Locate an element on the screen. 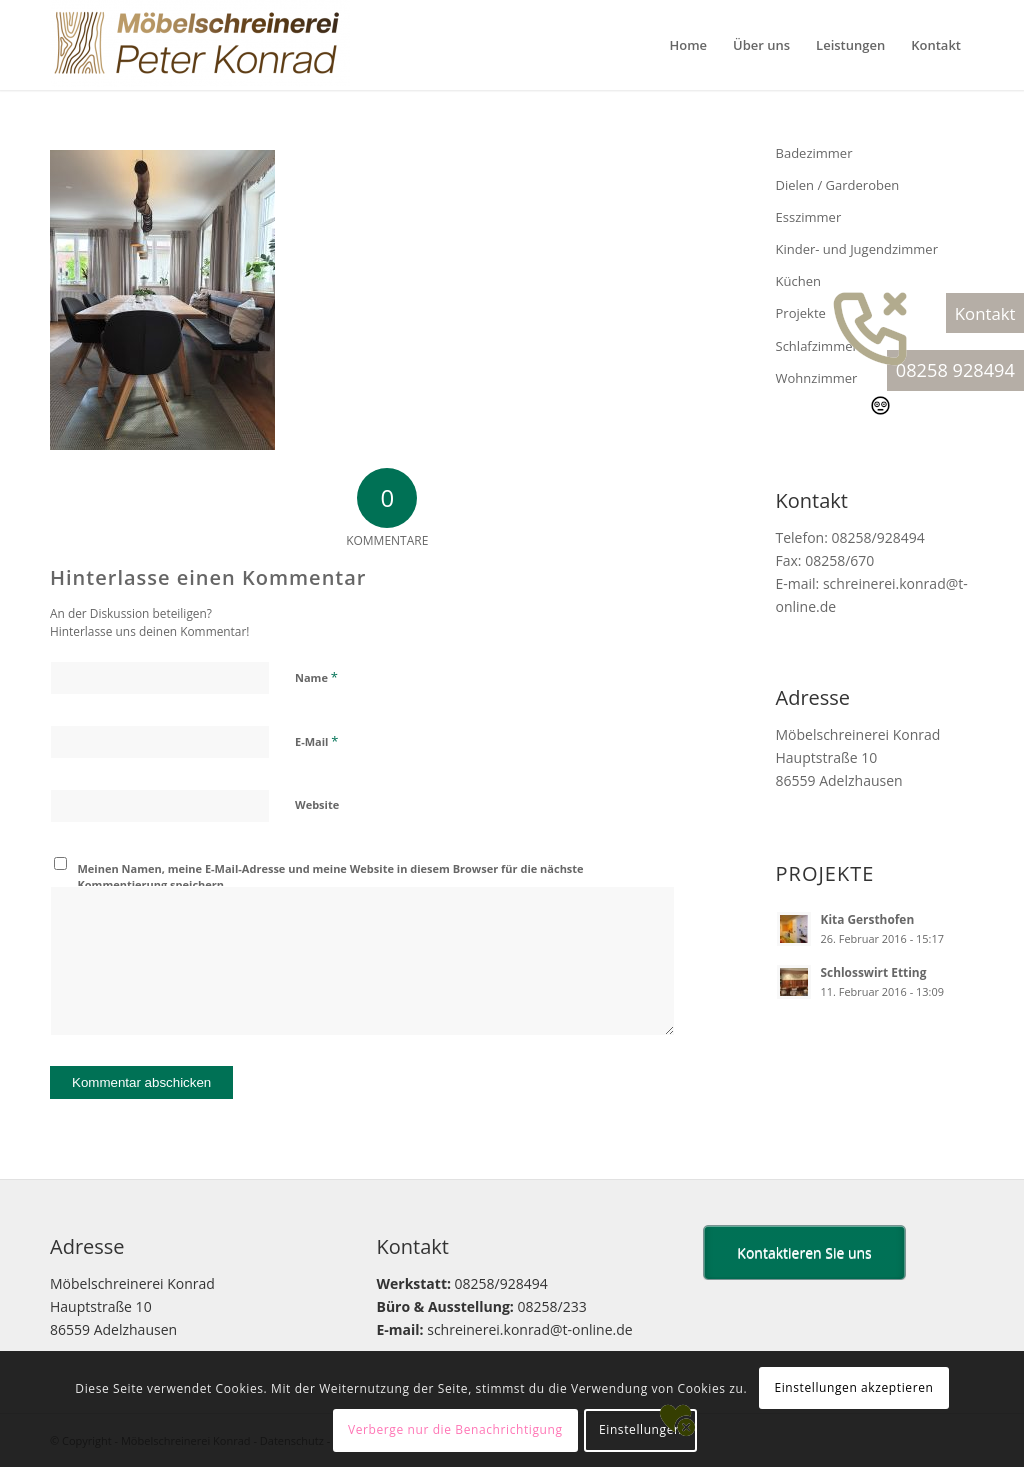  end or cancel a phone call is located at coordinates (872, 327).